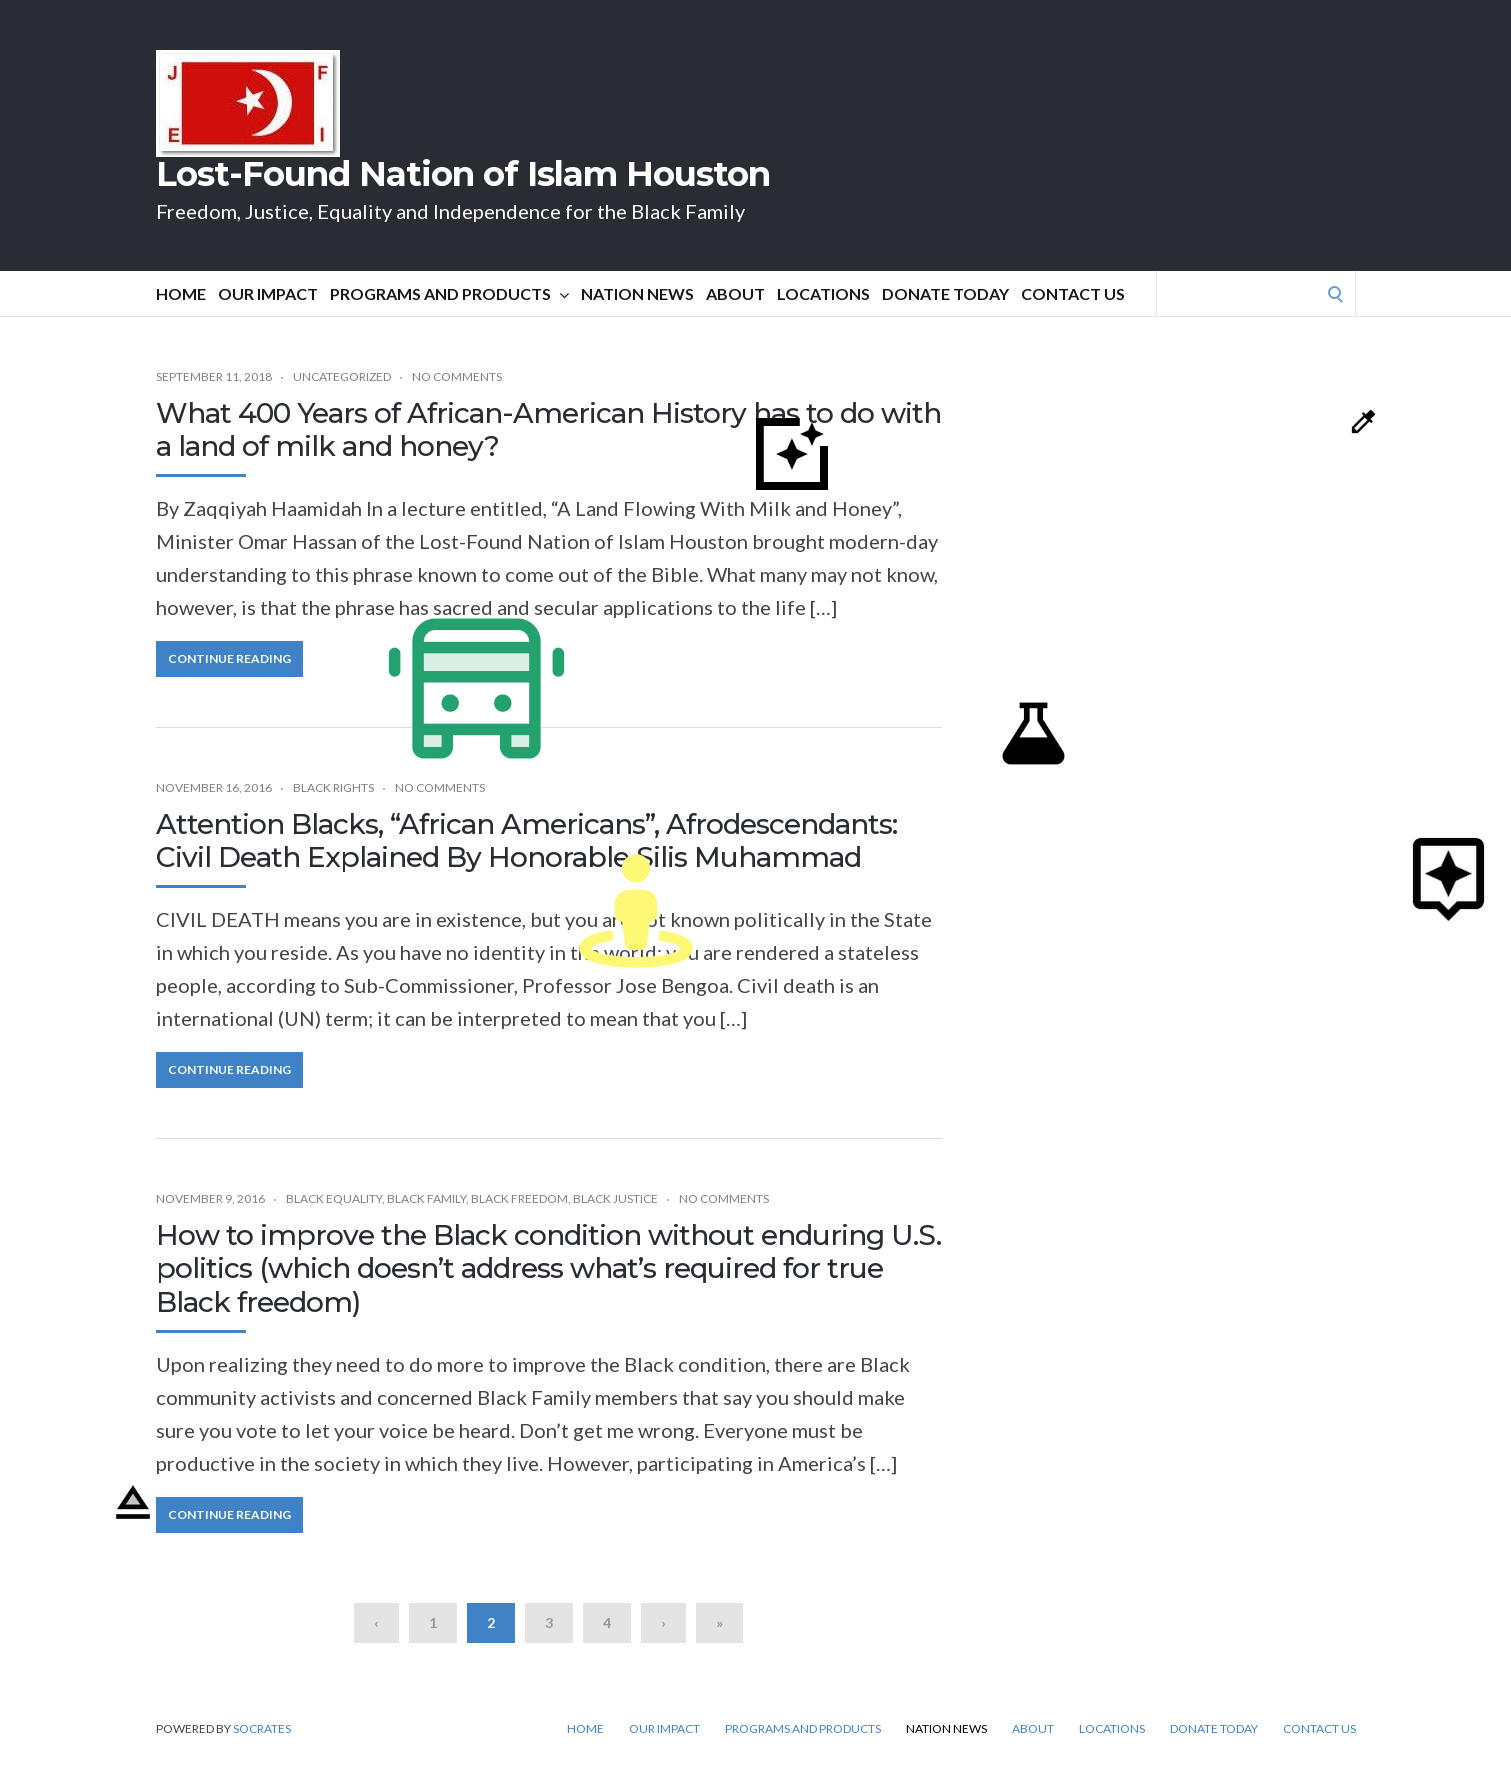  What do you see at coordinates (1448, 877) in the screenshot?
I see `access AI assistant or smart suggestions` at bounding box center [1448, 877].